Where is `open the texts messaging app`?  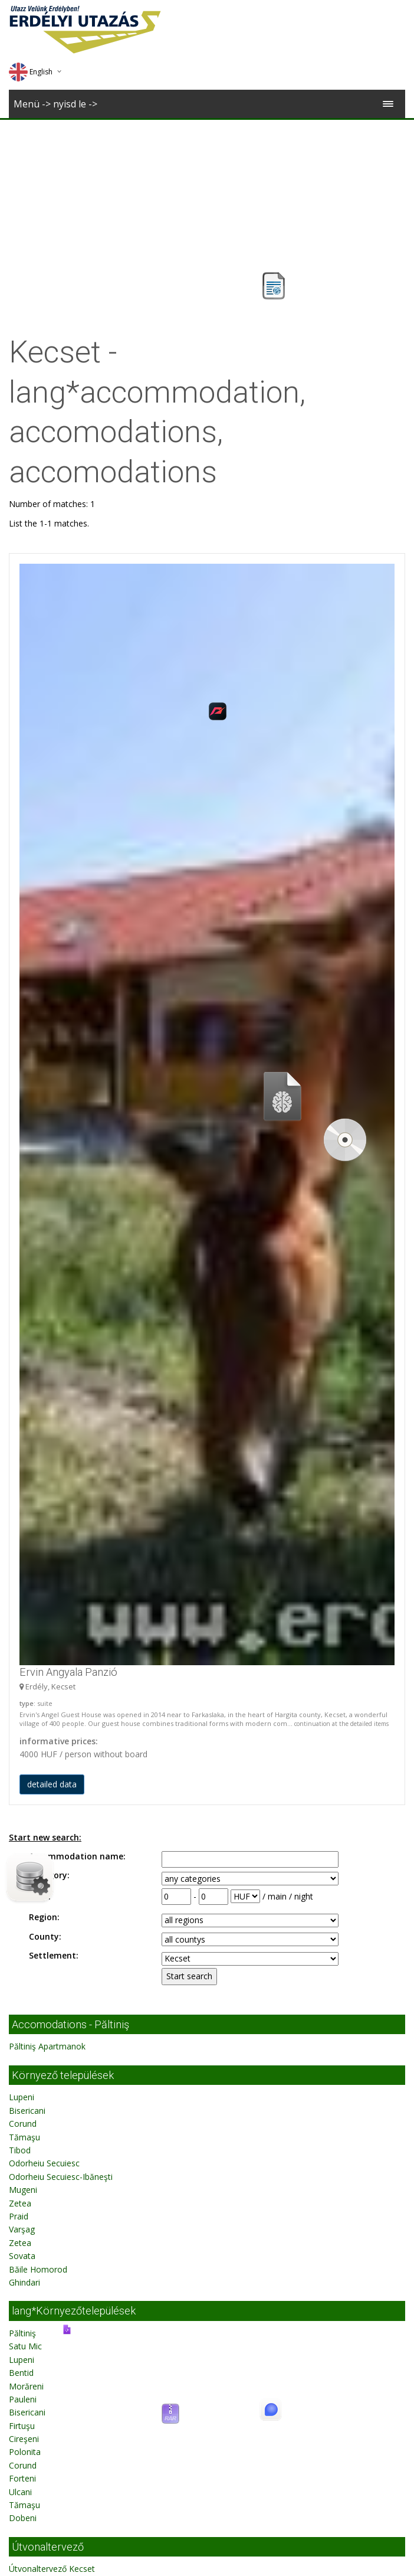 open the texts messaging app is located at coordinates (271, 2410).